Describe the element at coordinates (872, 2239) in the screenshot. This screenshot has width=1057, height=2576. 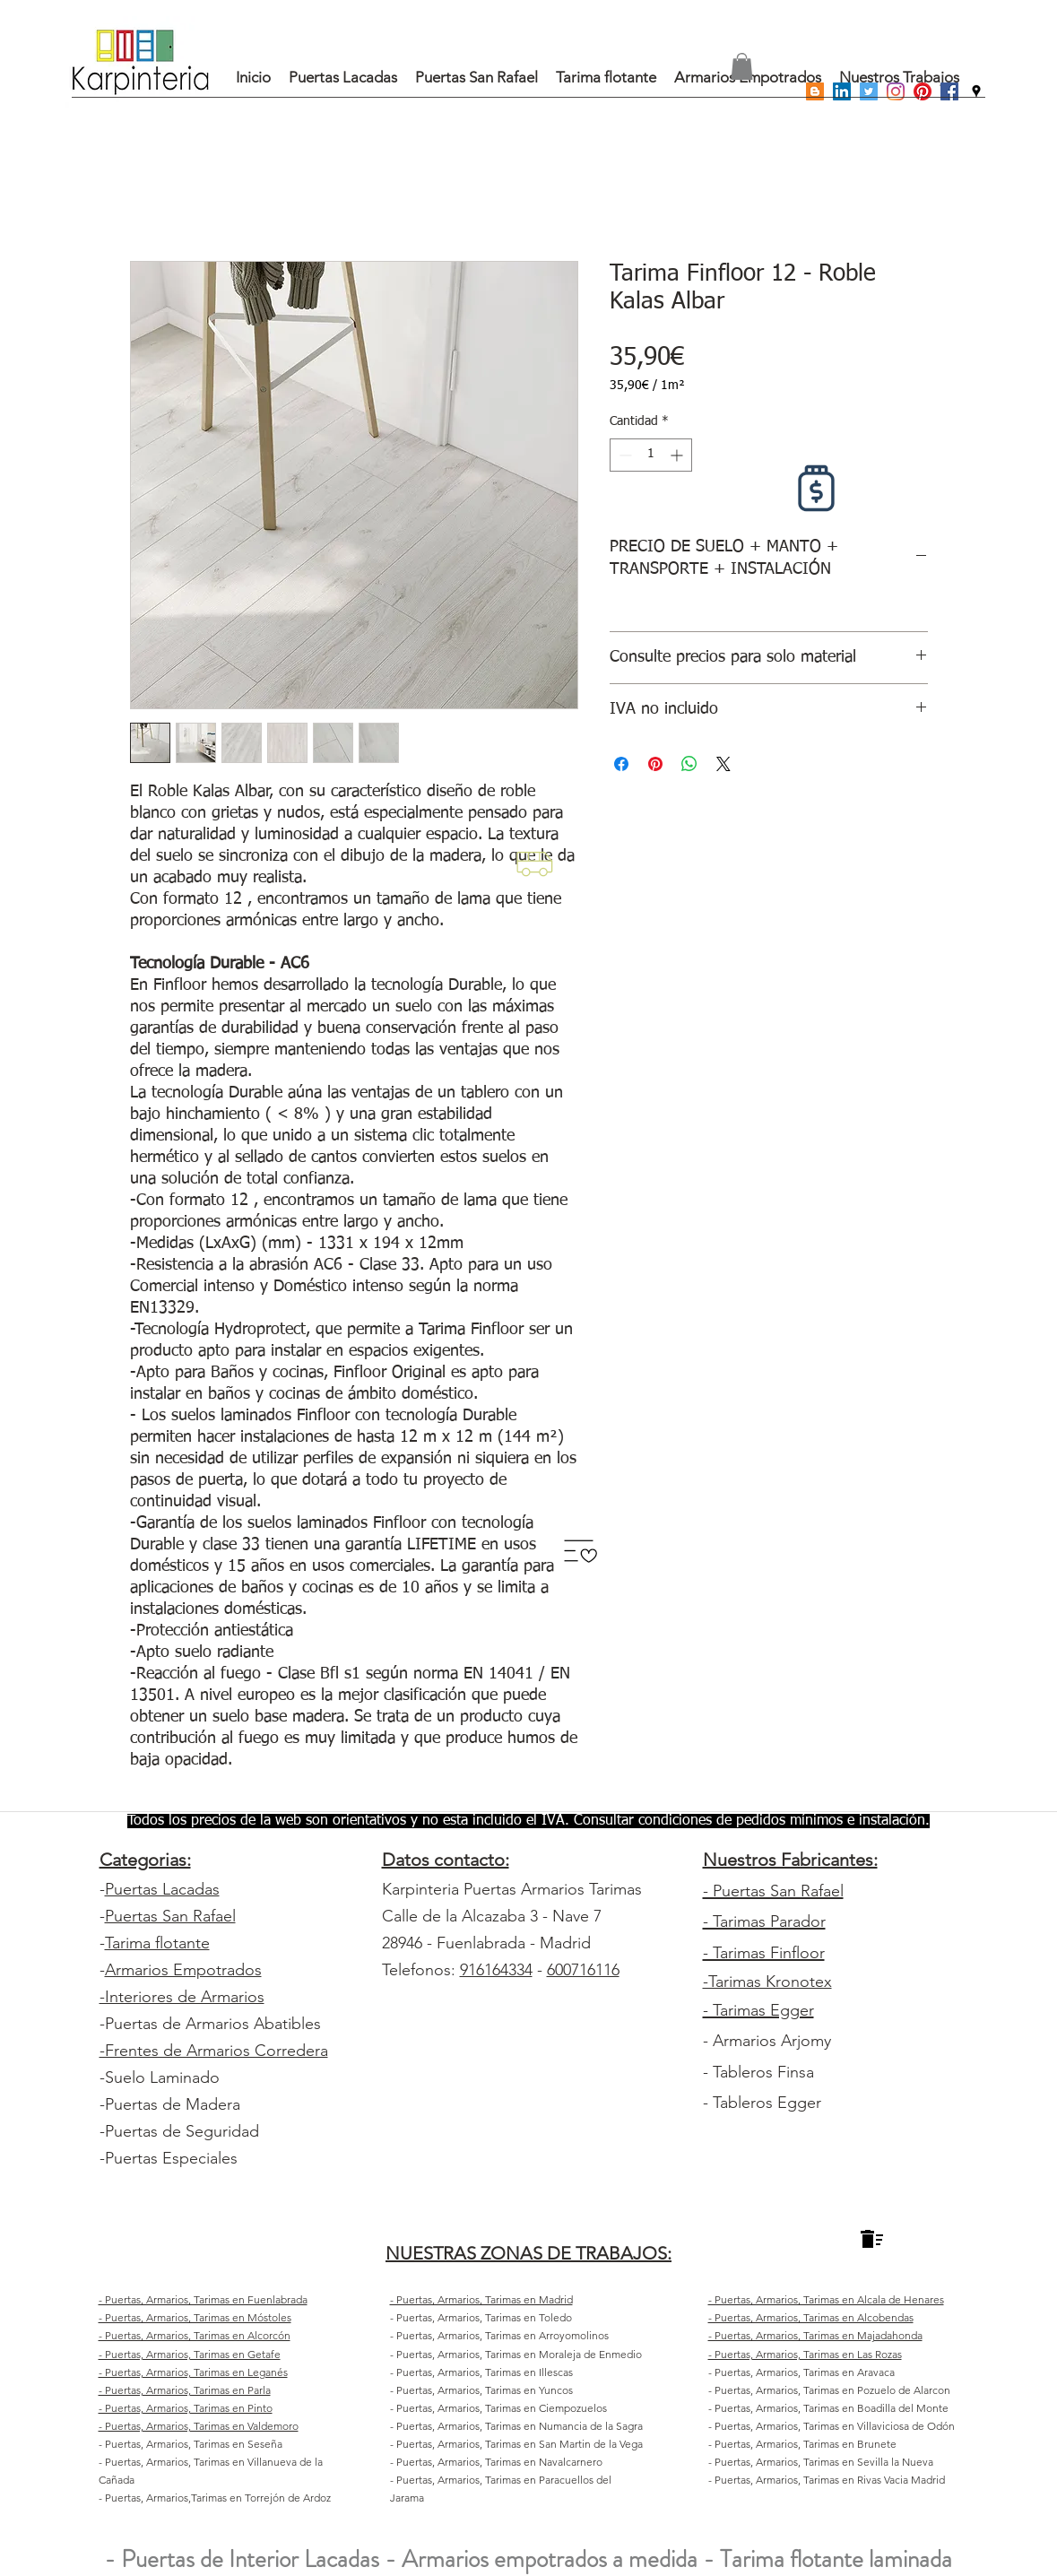
I see `delete all selected items` at that location.